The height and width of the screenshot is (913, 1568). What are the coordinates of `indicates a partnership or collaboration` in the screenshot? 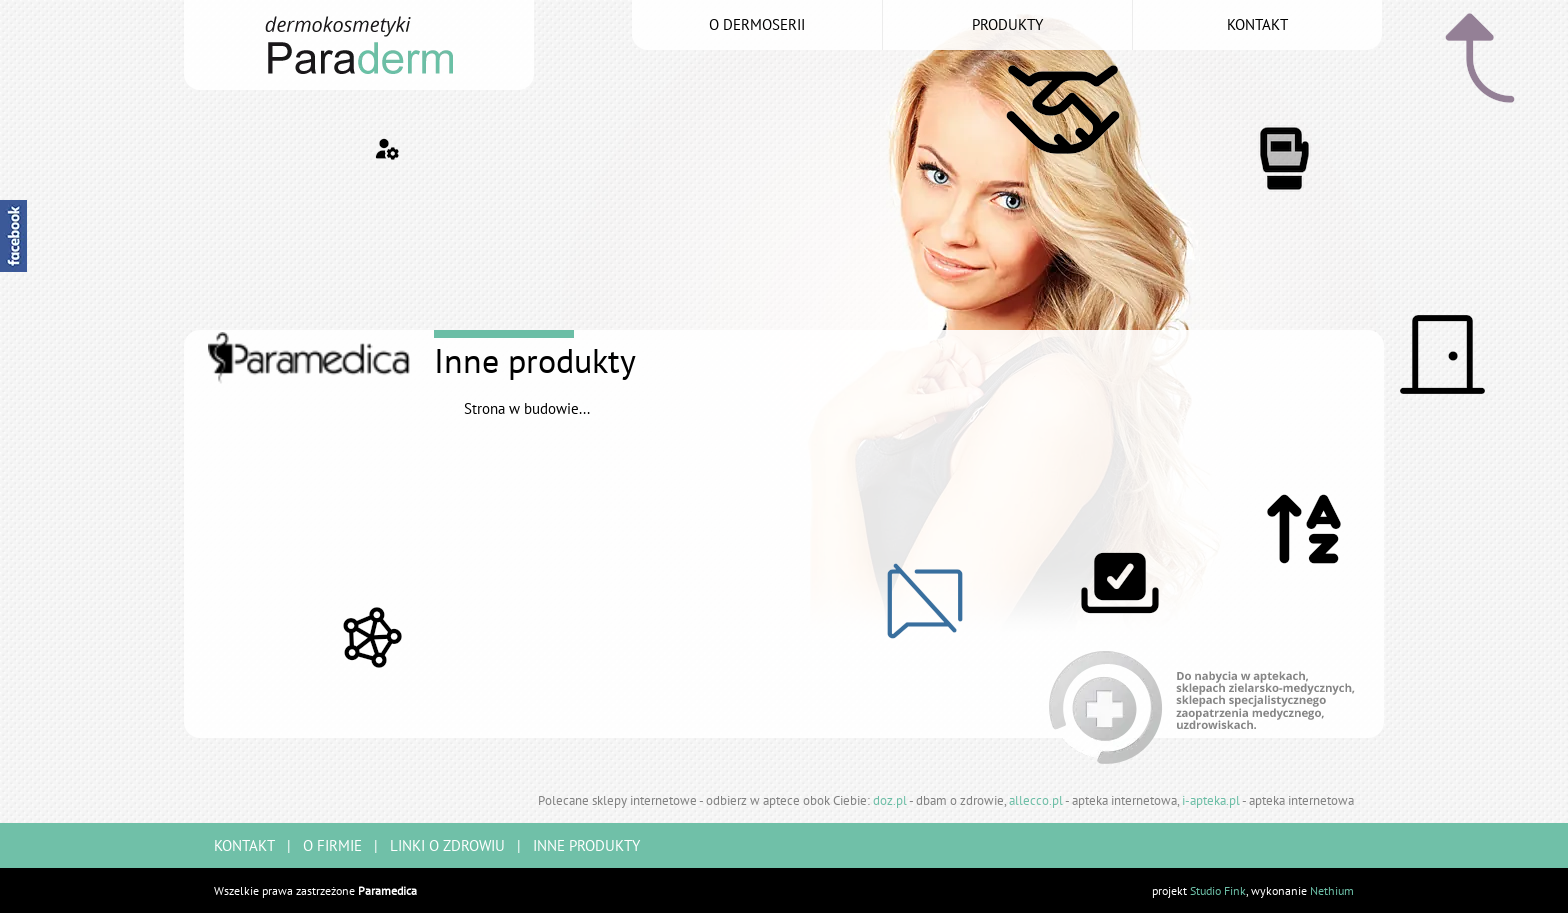 It's located at (1063, 108).